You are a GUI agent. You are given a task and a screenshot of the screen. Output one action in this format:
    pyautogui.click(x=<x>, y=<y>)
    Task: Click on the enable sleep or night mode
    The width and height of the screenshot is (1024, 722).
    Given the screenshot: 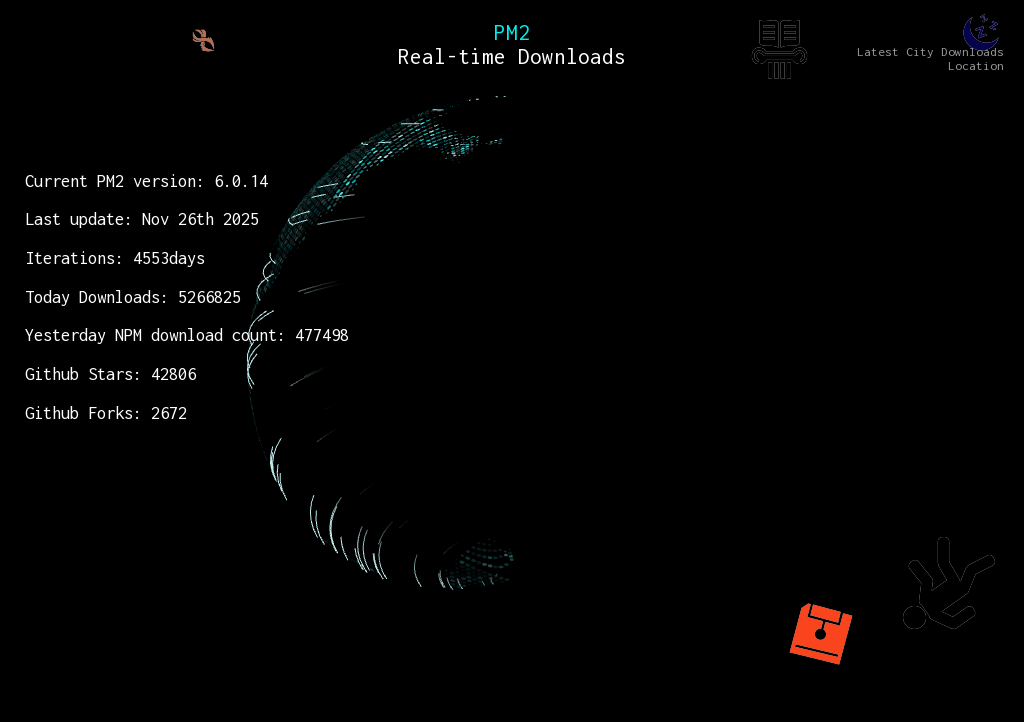 What is the action you would take?
    pyautogui.click(x=981, y=32)
    